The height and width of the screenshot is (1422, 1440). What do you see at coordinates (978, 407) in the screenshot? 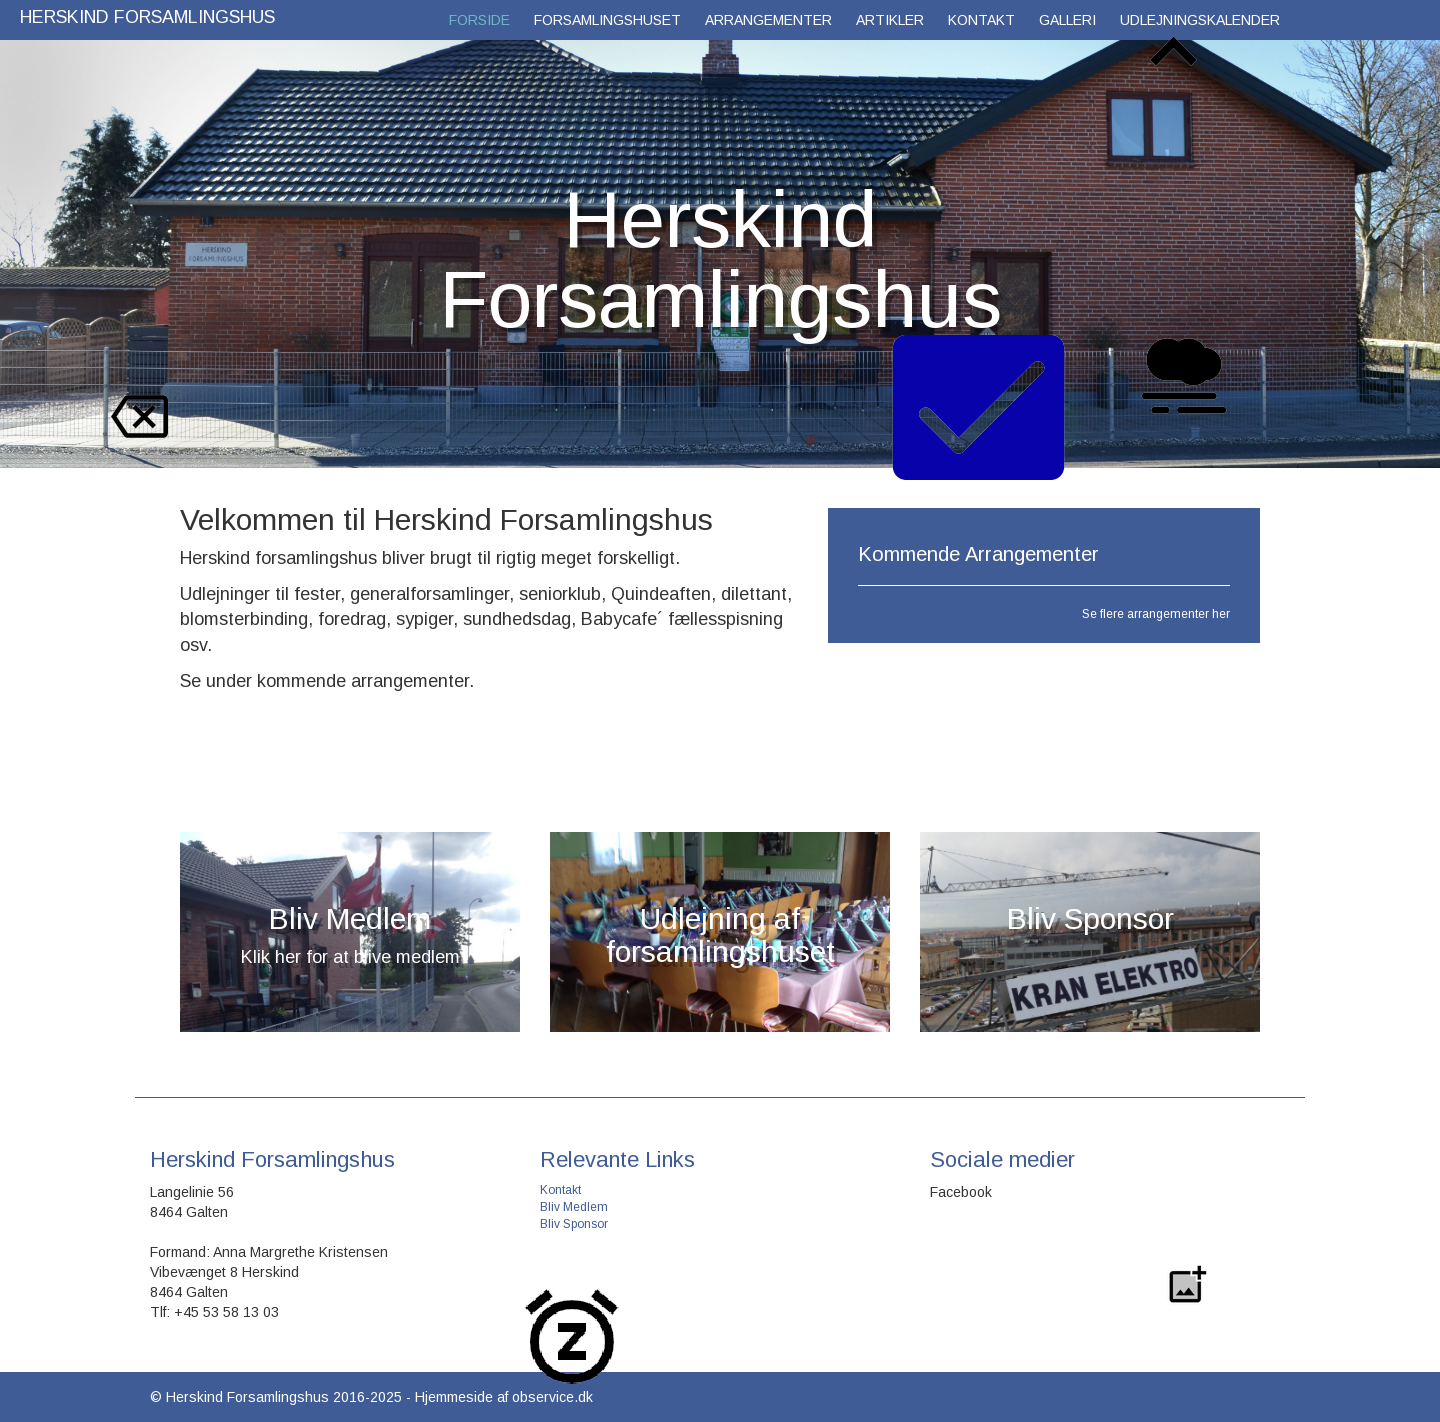
I see `confirm or submit an action` at bounding box center [978, 407].